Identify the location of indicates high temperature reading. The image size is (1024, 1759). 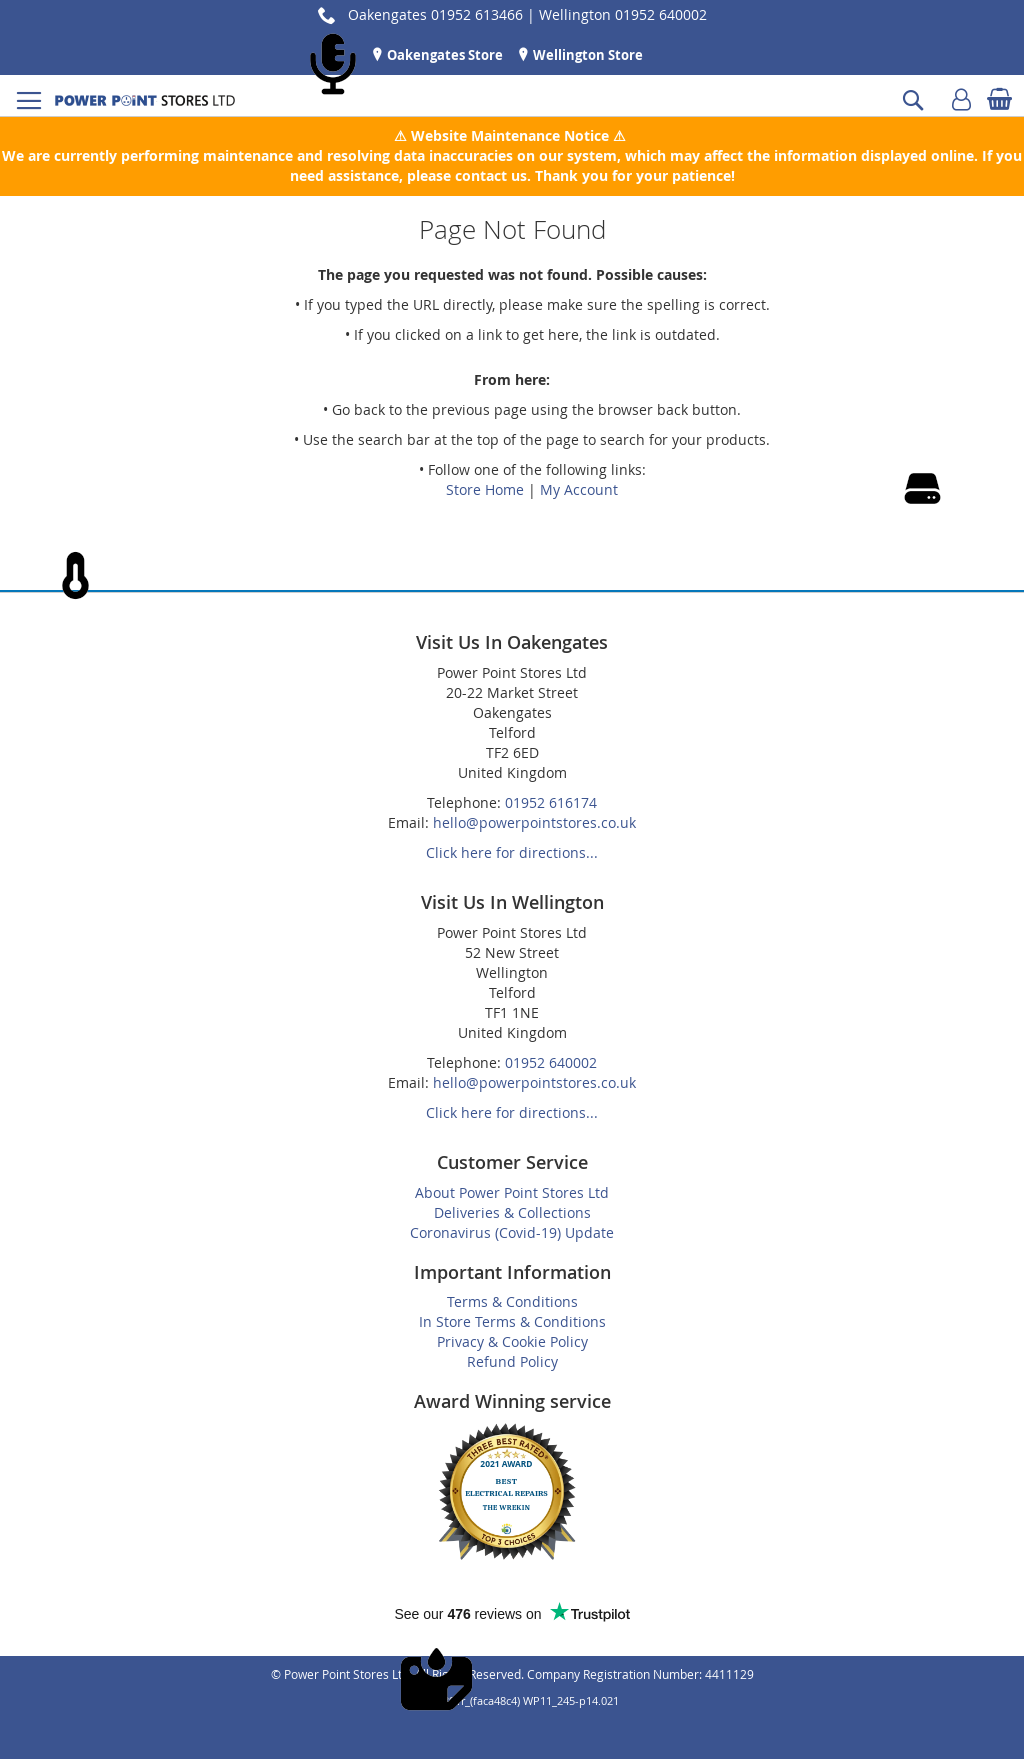
(75, 575).